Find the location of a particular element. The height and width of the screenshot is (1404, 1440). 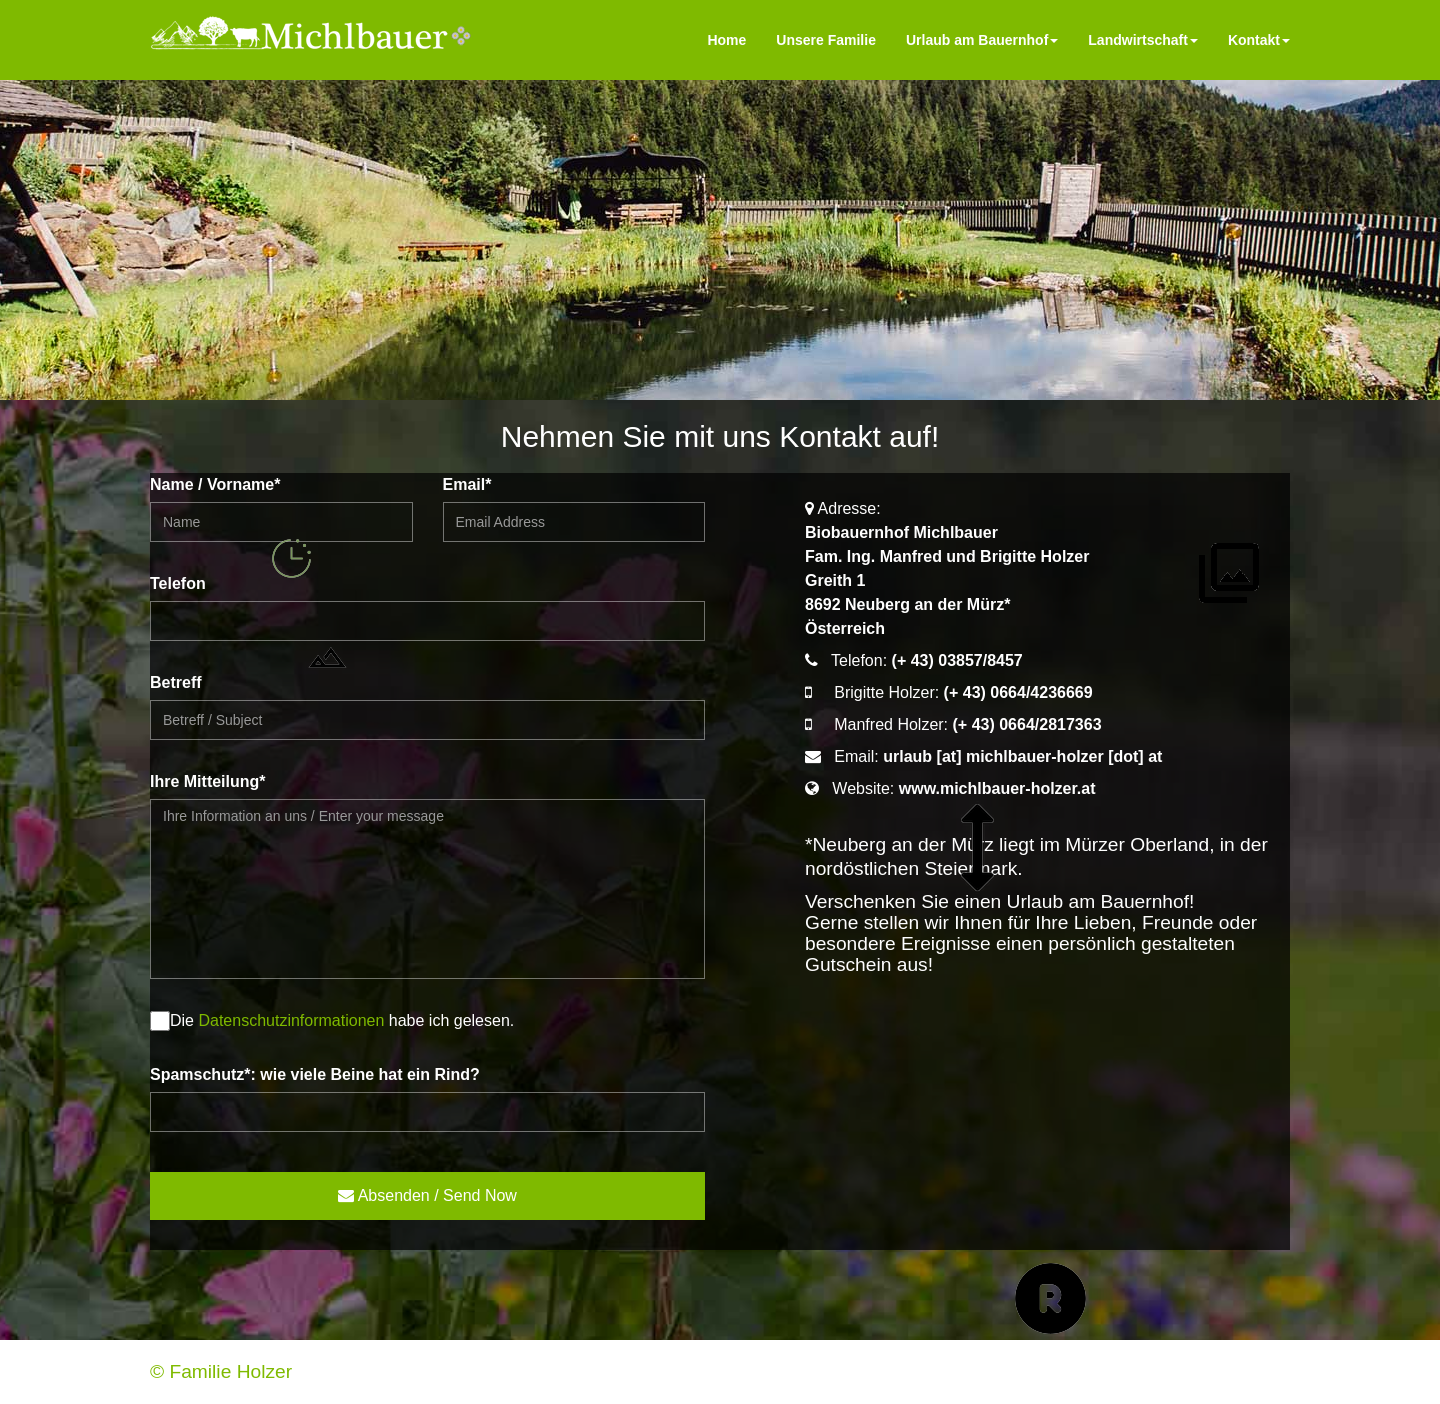

view photo collections or albums is located at coordinates (1229, 573).